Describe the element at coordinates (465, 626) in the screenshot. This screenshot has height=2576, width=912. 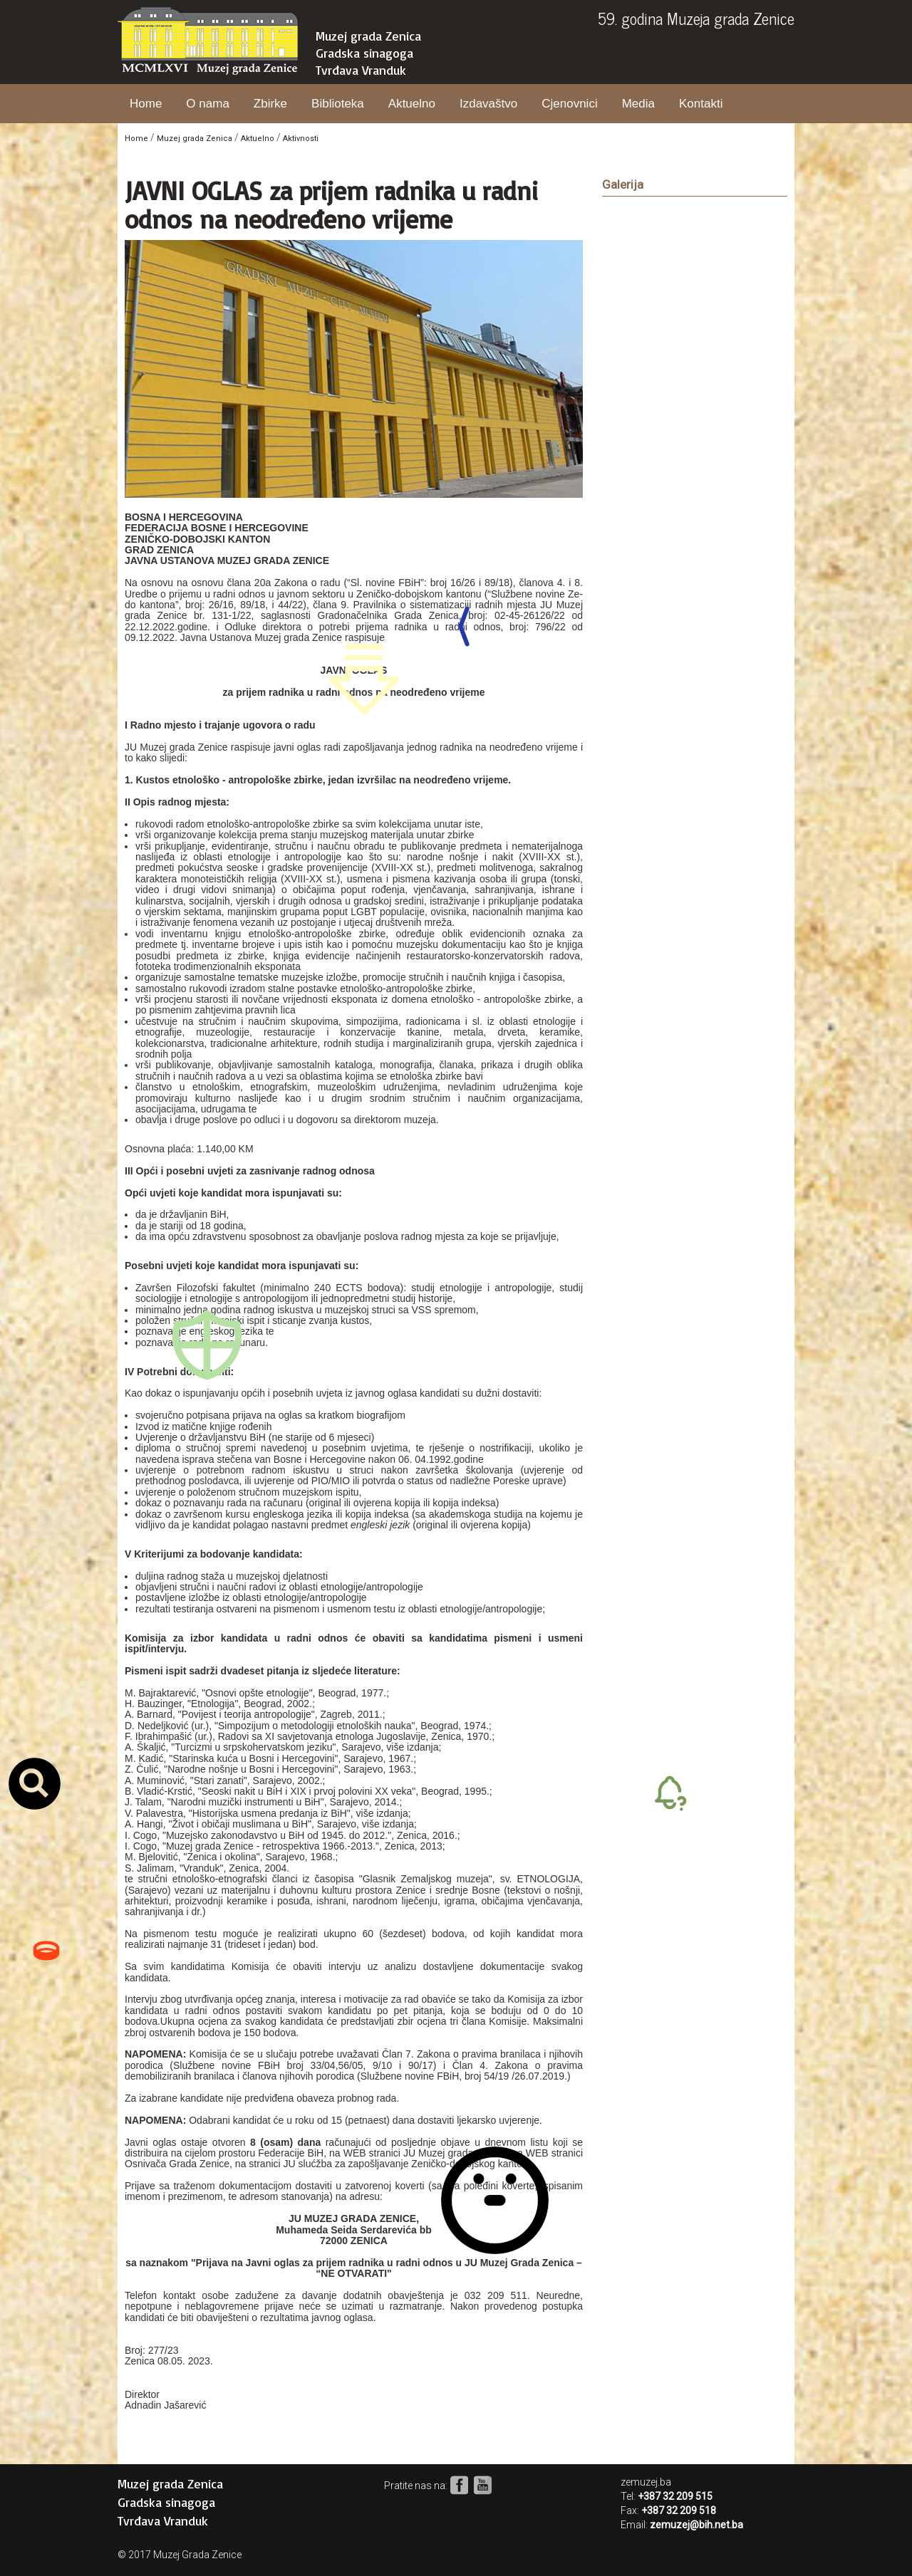
I see `navigate to the previous item or page` at that location.